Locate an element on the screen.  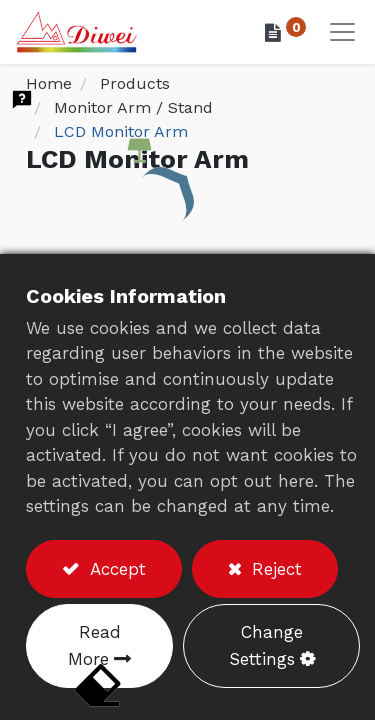
open keynote presentation app is located at coordinates (139, 150).